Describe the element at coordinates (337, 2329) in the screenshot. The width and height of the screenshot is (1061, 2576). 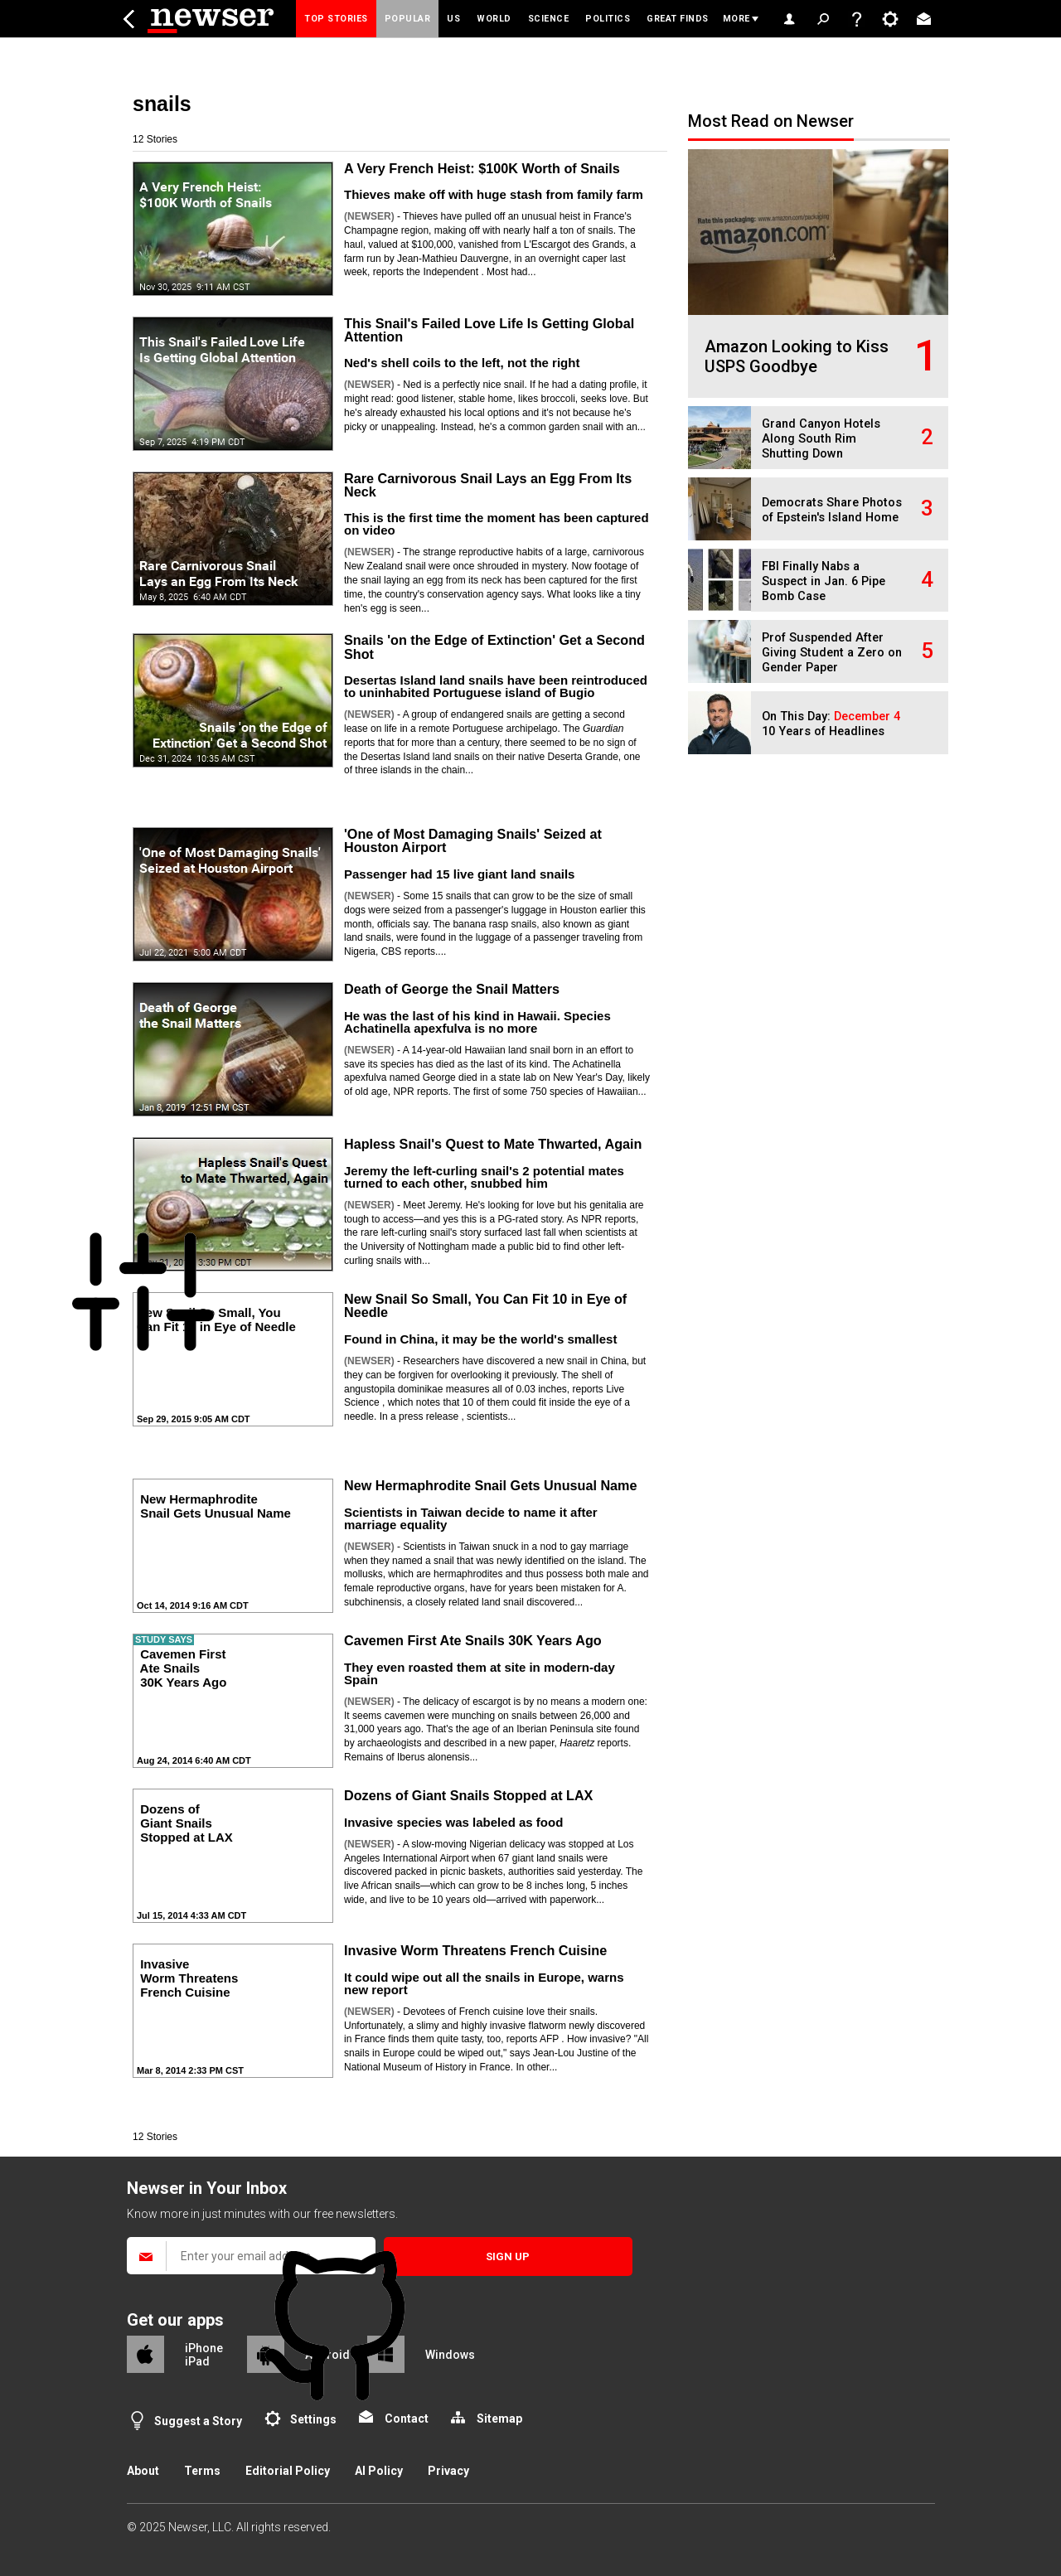
I see `view project on GitHub` at that location.